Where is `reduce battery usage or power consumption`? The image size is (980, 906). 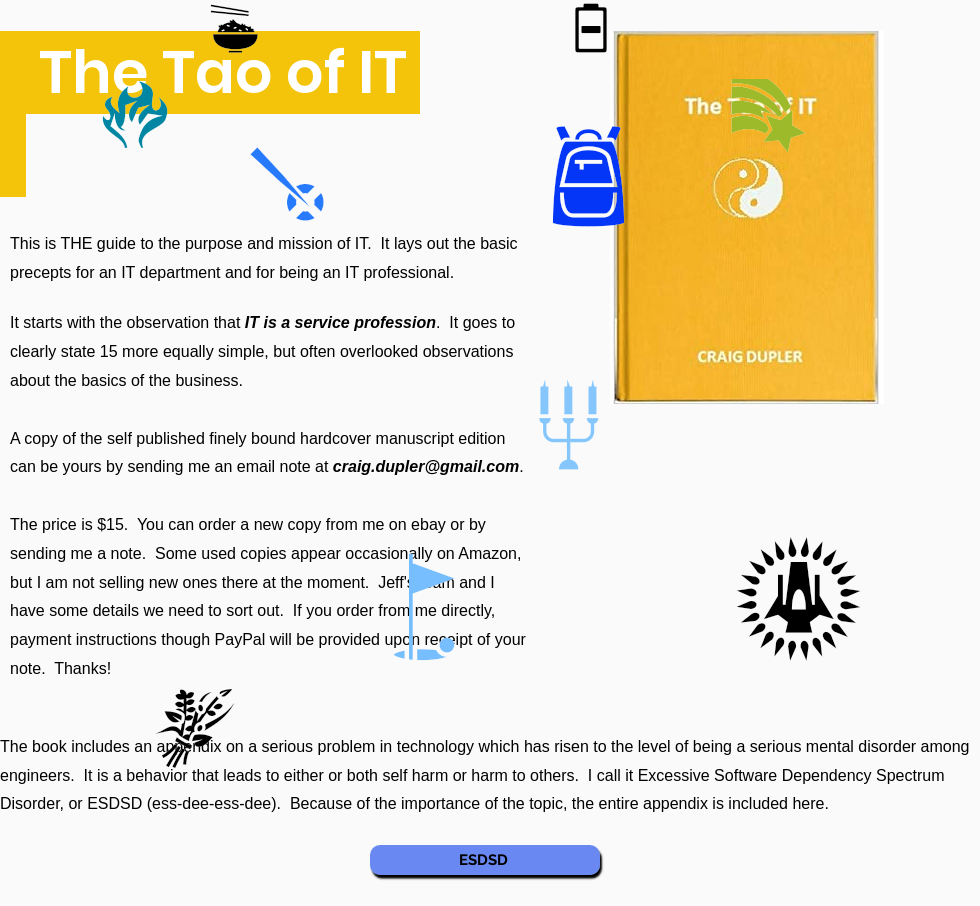
reduce battery usage or power consumption is located at coordinates (591, 28).